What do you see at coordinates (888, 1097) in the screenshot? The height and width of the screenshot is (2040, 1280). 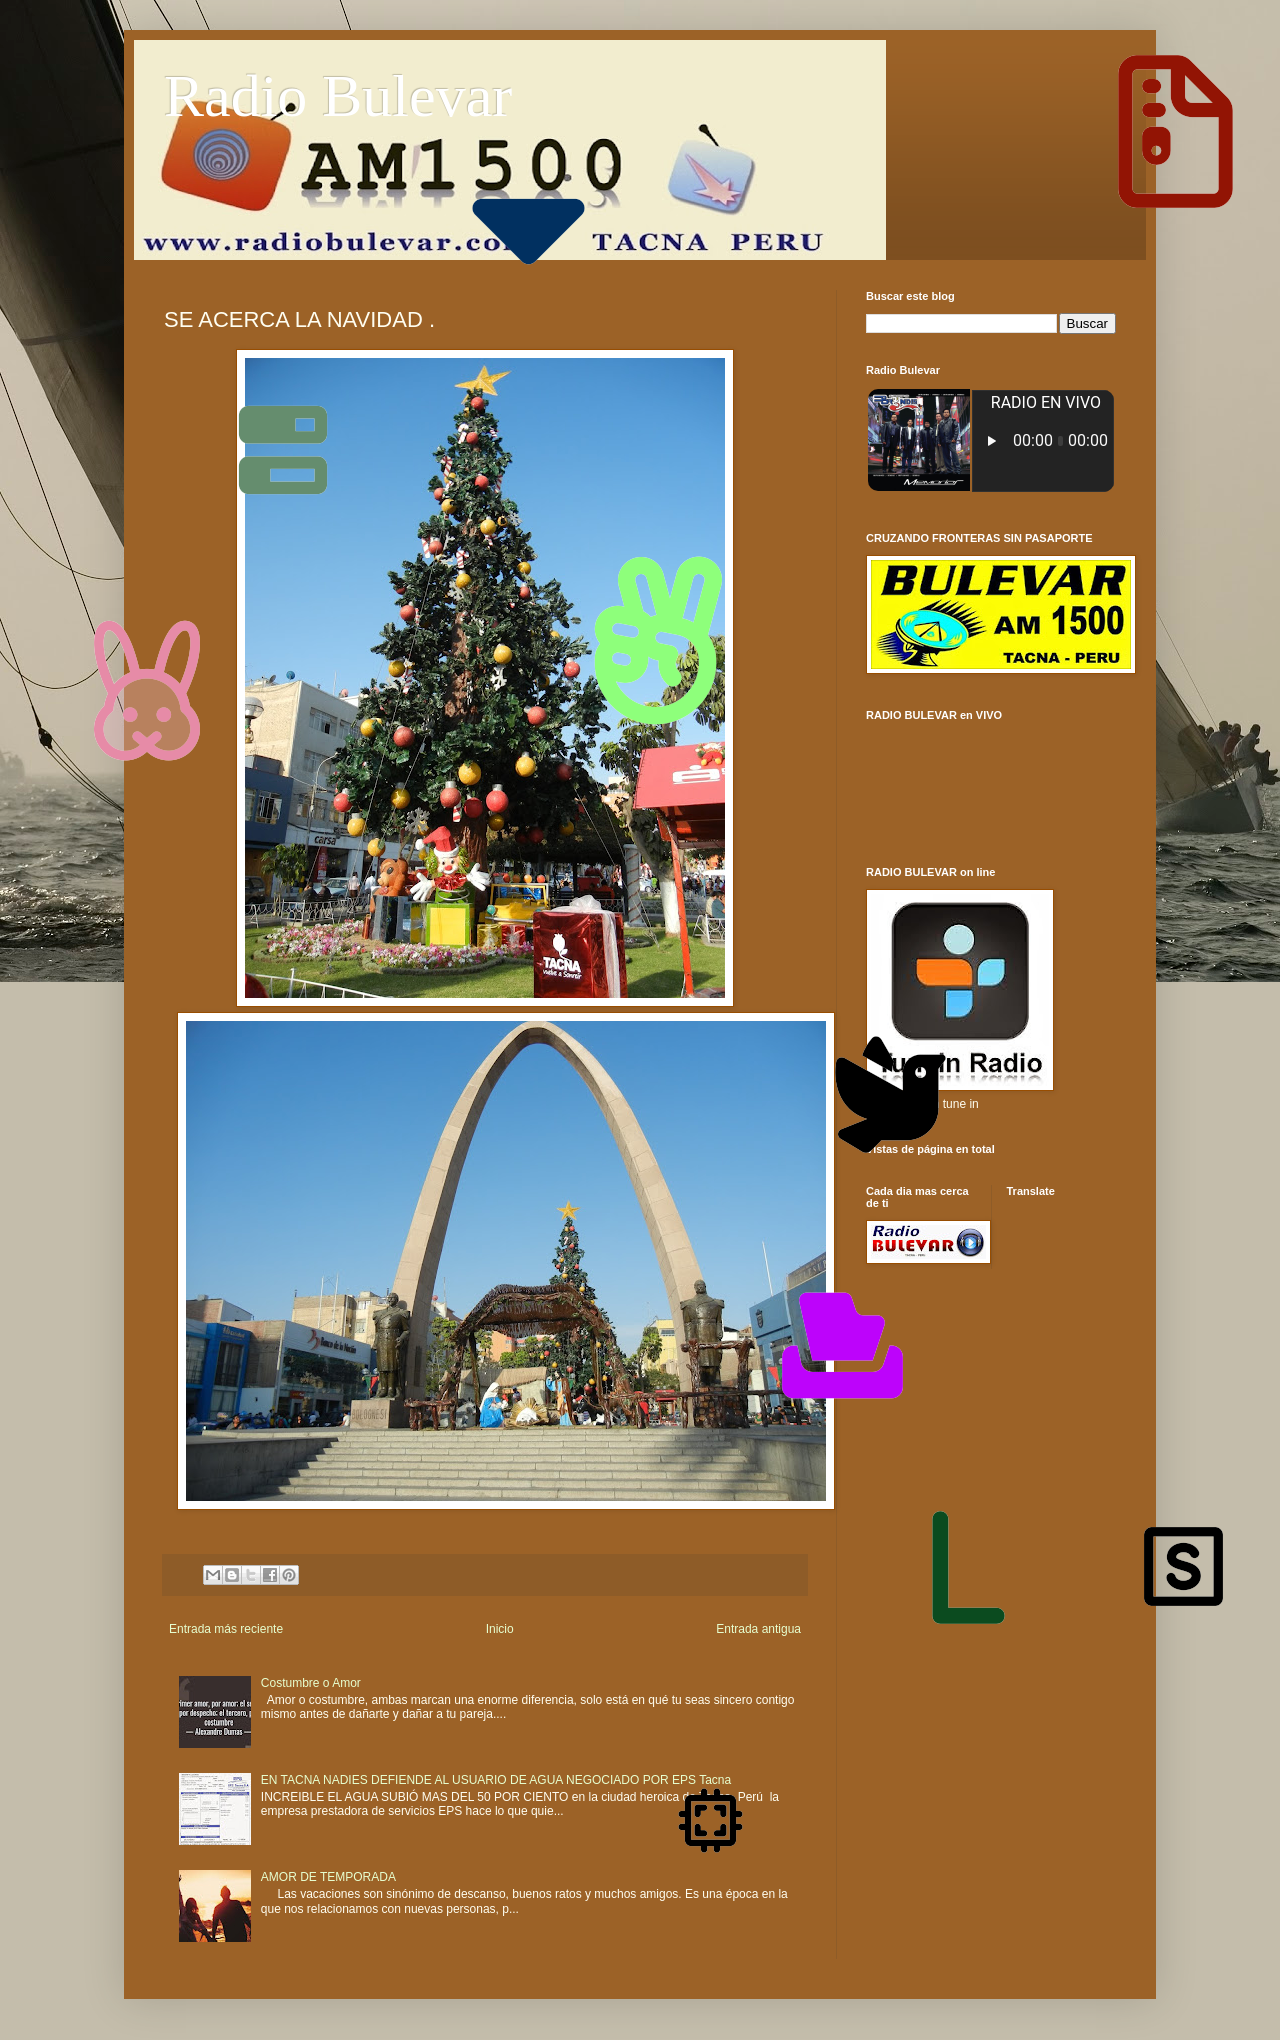 I see `indicates peace or harmony settings` at bounding box center [888, 1097].